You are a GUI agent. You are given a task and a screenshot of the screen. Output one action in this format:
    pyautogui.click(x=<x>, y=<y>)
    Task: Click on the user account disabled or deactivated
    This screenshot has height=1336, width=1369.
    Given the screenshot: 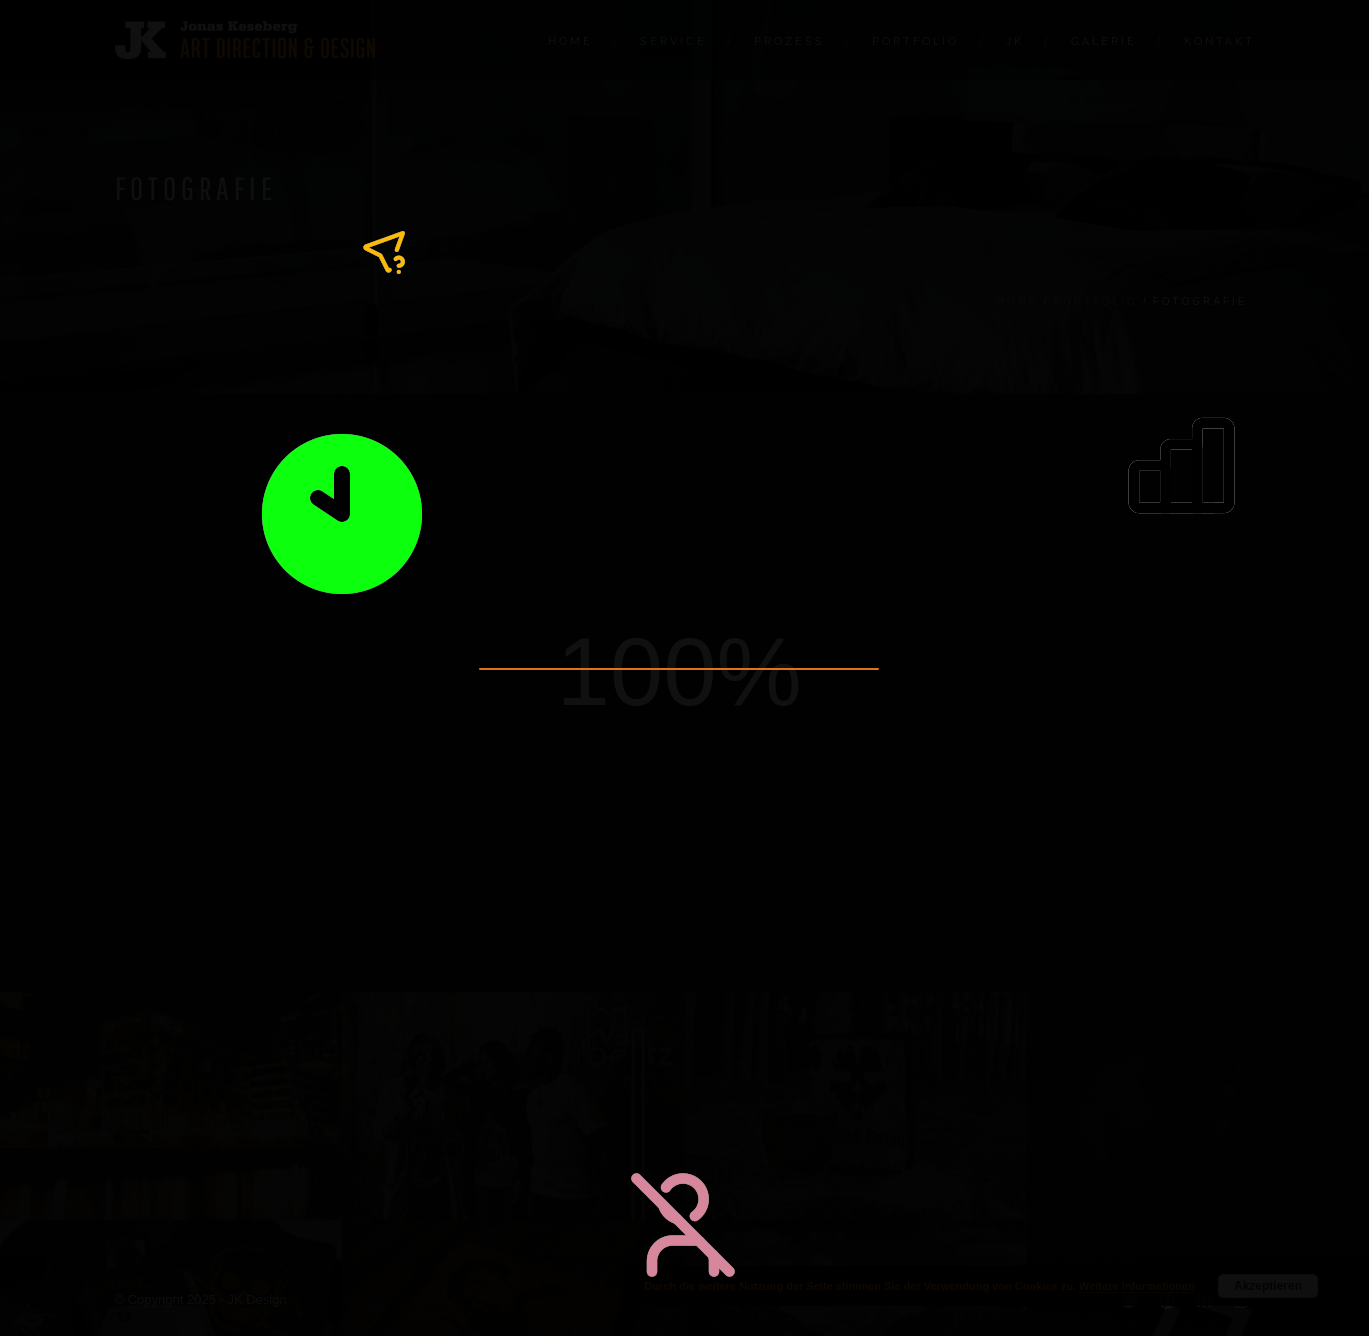 What is the action you would take?
    pyautogui.click(x=683, y=1225)
    